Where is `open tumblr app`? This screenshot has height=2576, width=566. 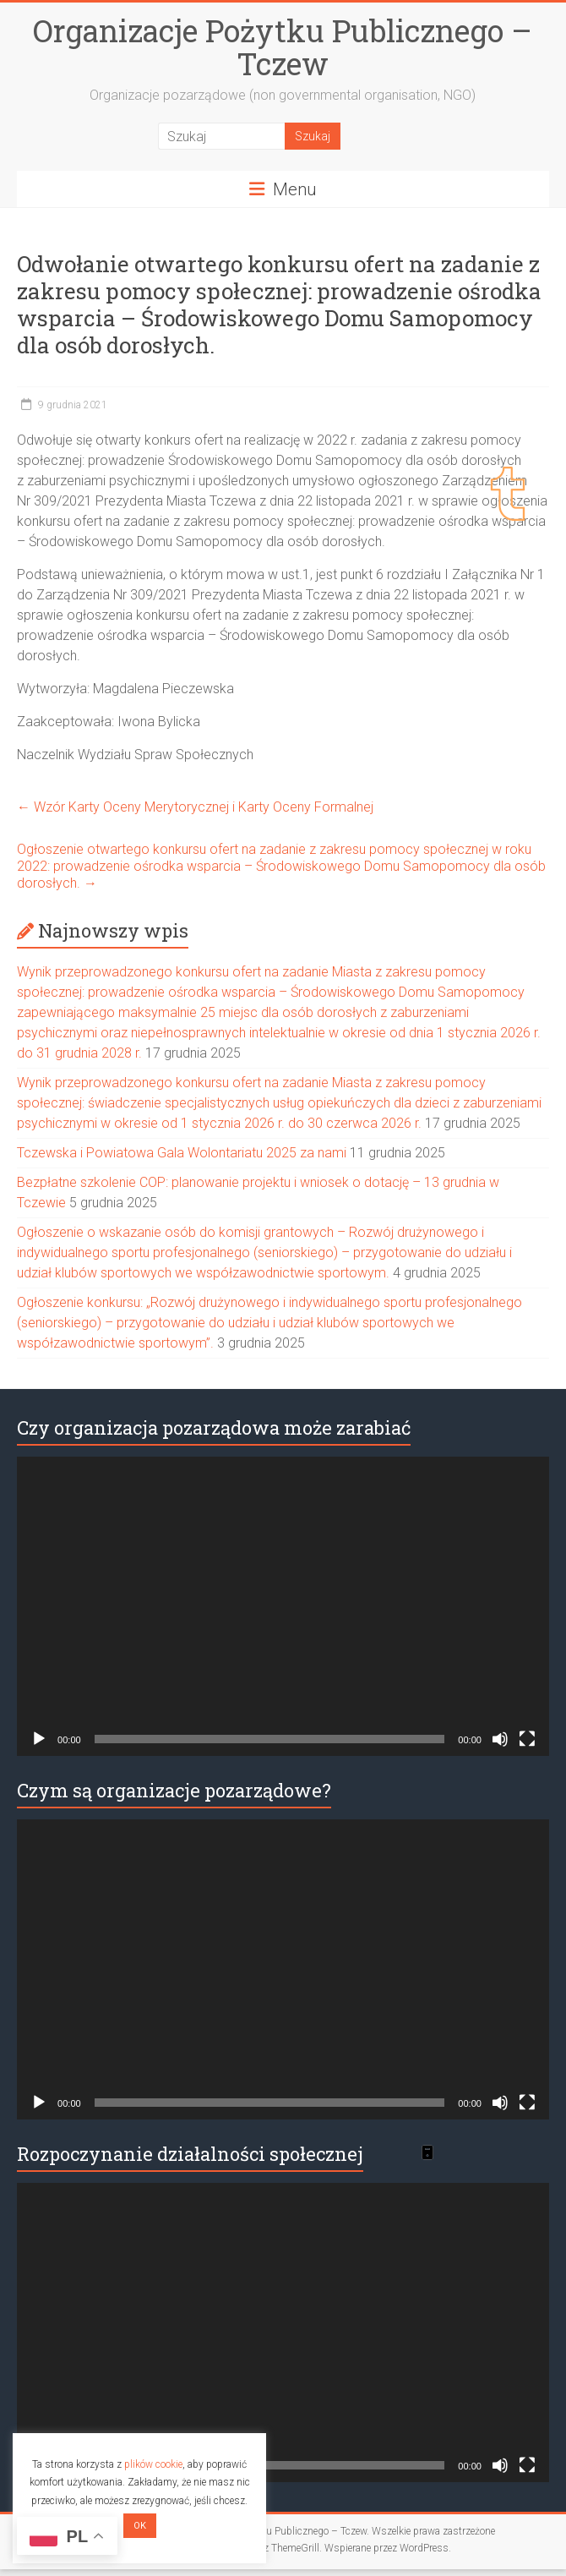
open tumblr app is located at coordinates (508, 494).